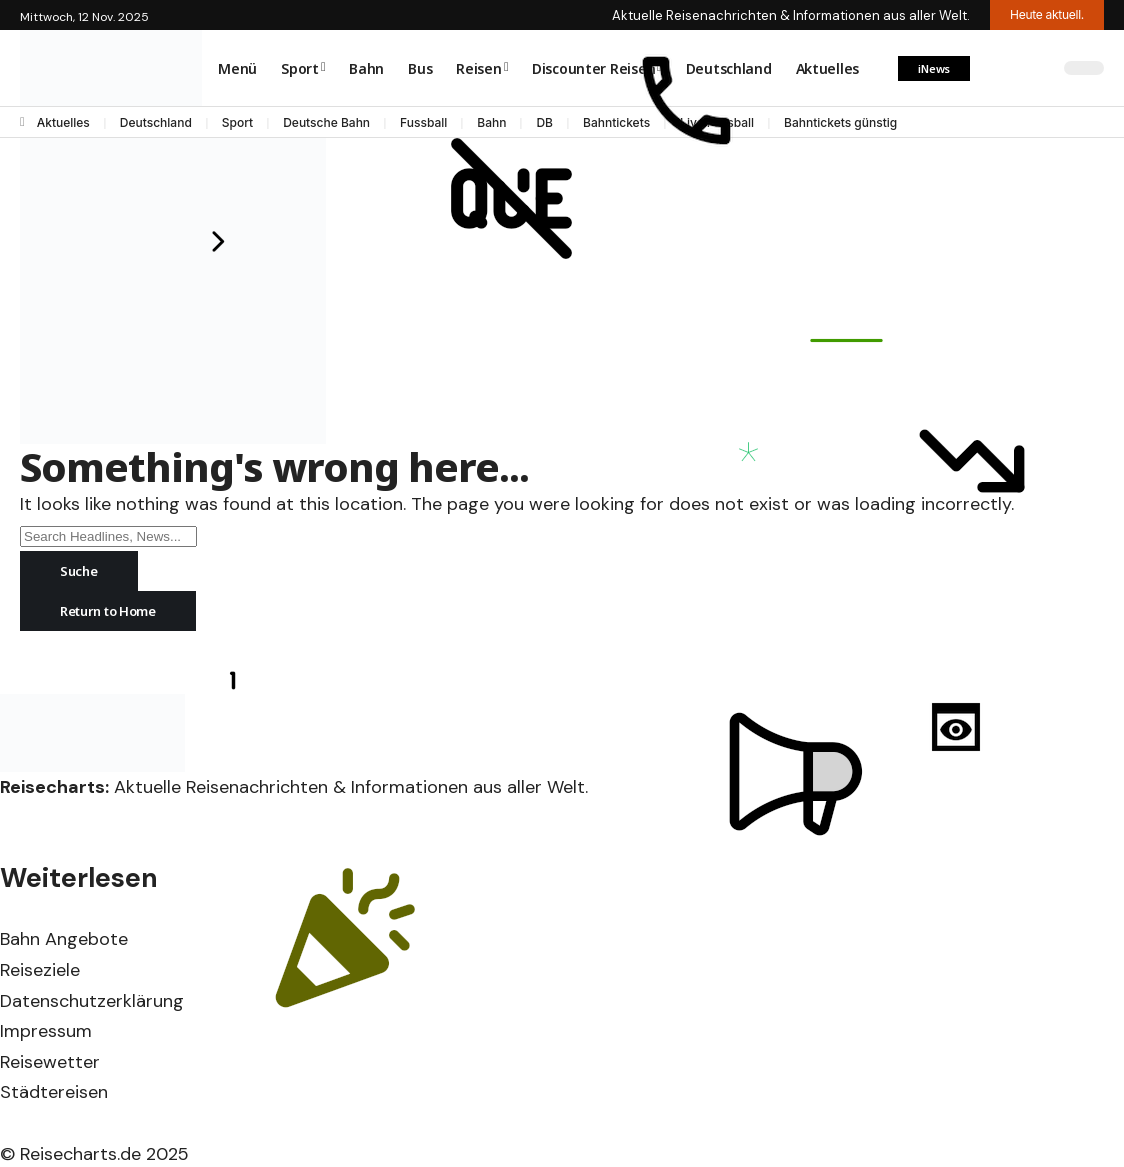 The height and width of the screenshot is (1167, 1124). I want to click on make an announcement, so click(788, 776).